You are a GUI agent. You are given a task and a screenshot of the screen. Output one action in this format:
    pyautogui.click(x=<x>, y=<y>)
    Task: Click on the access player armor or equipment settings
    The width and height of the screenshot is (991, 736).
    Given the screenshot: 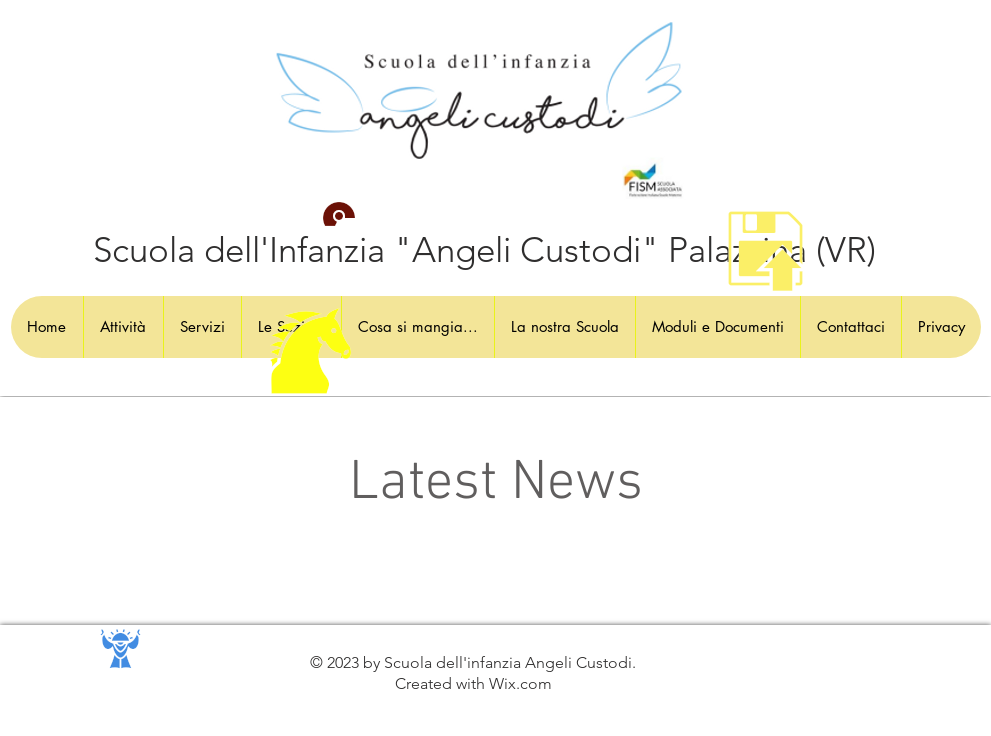 What is the action you would take?
    pyautogui.click(x=339, y=214)
    